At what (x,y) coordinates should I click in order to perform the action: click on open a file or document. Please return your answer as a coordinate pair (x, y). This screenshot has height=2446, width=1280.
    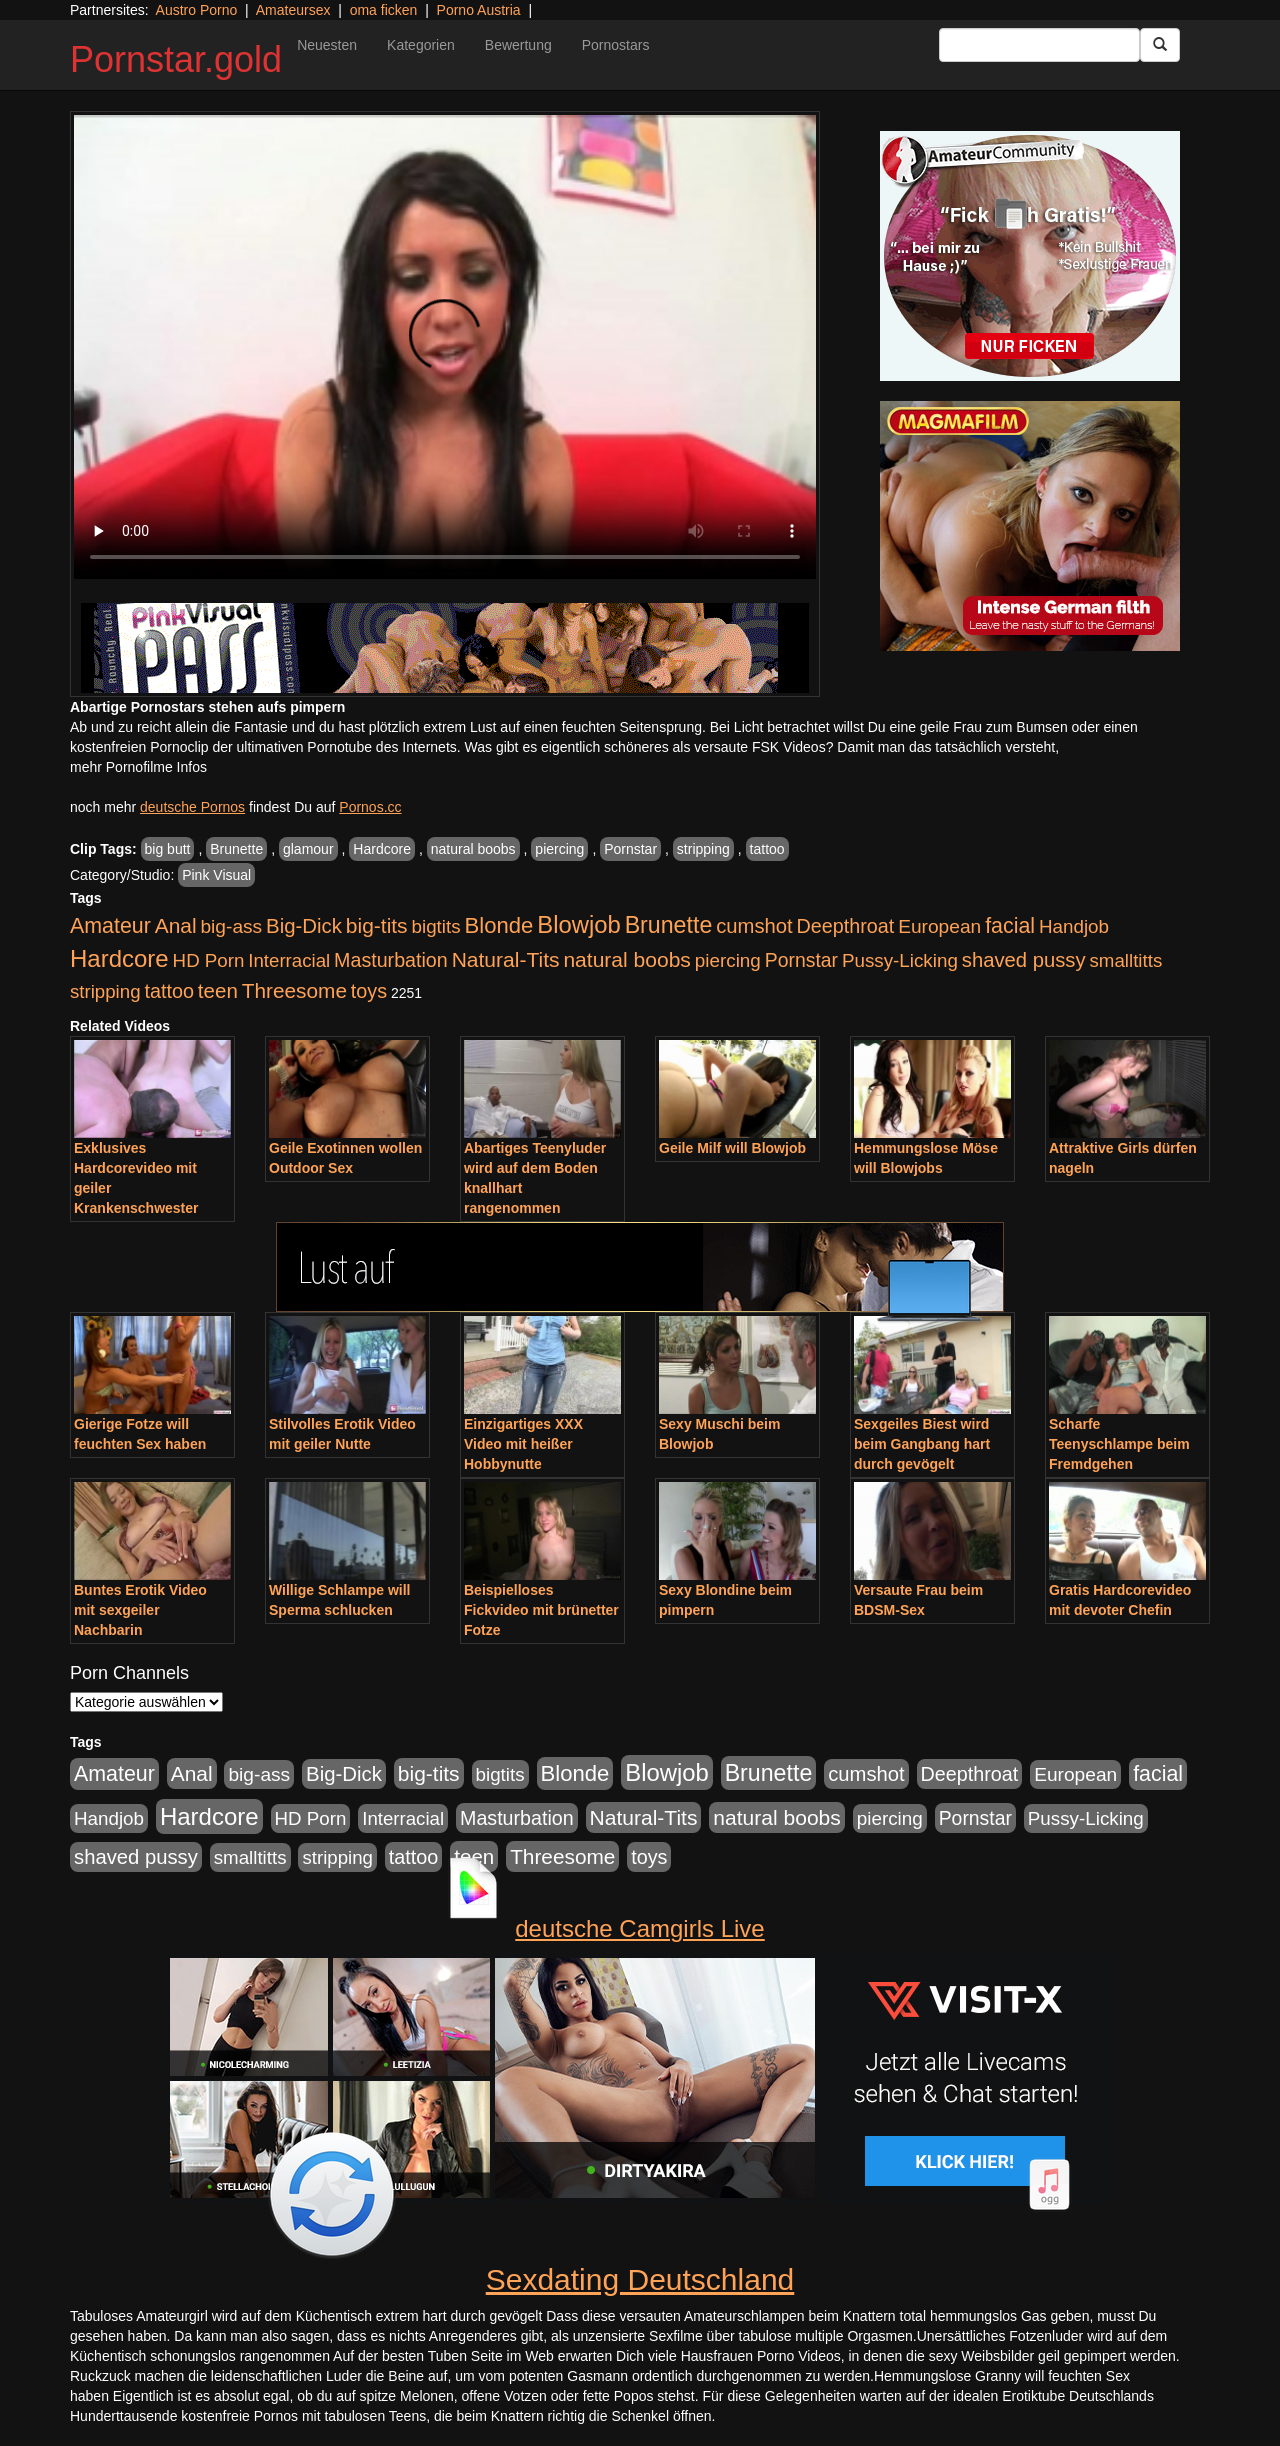
    Looking at the image, I should click on (1011, 213).